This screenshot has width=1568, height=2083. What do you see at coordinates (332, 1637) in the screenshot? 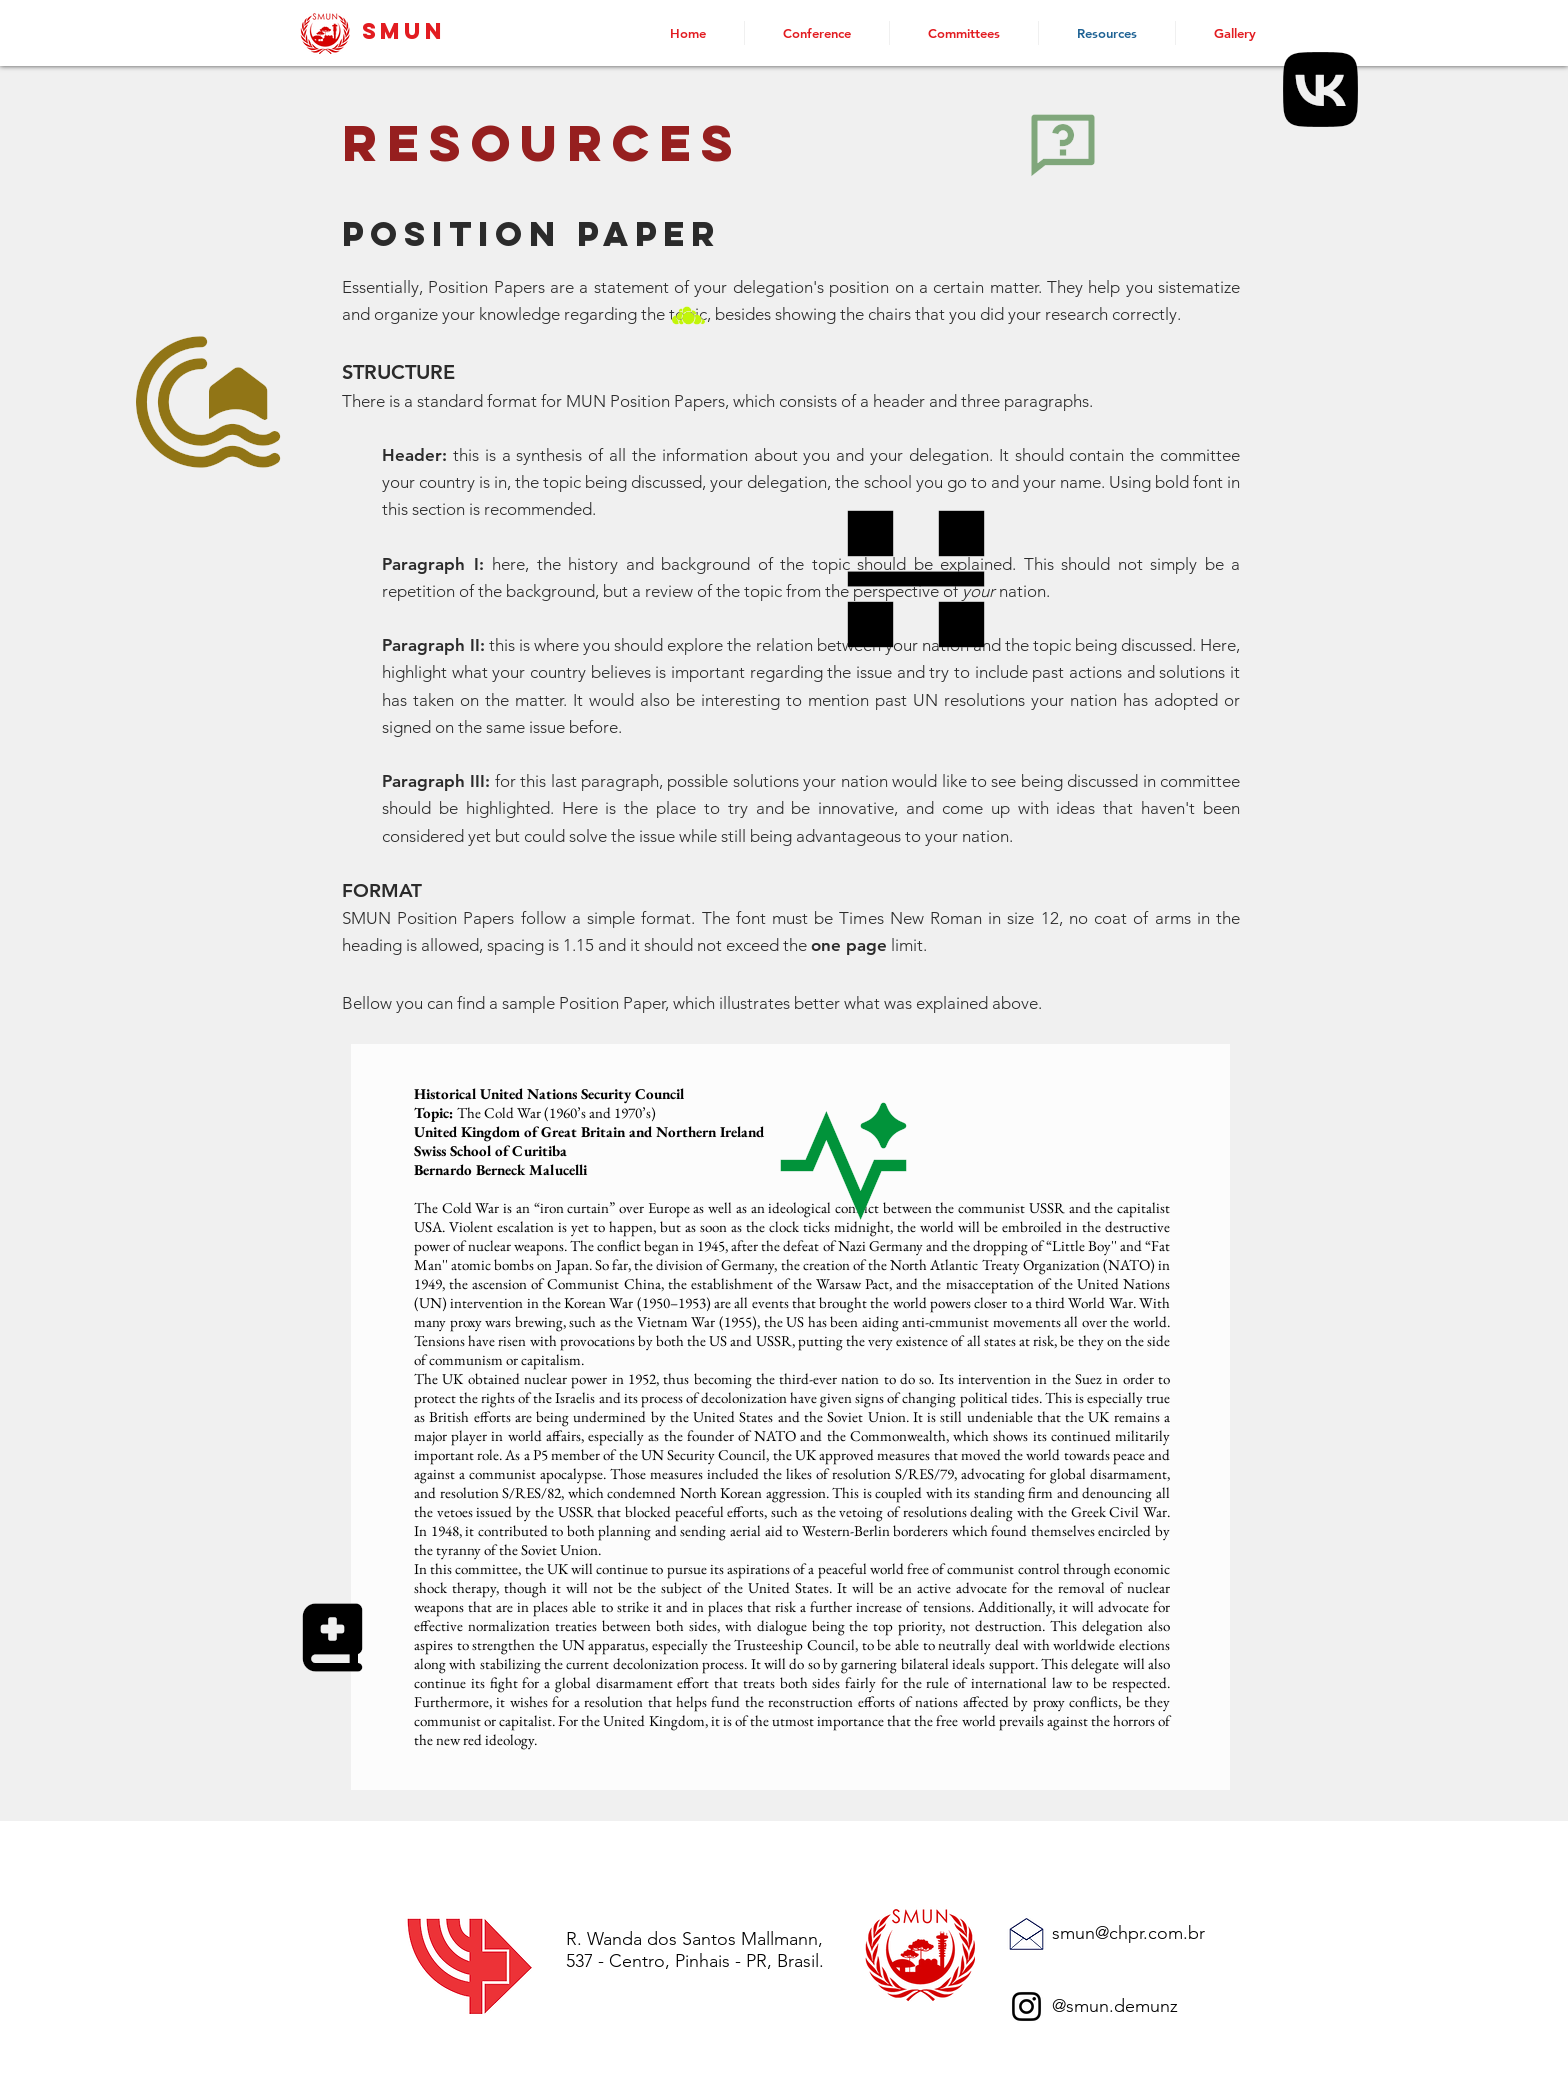
I see `access medical records or health information` at bounding box center [332, 1637].